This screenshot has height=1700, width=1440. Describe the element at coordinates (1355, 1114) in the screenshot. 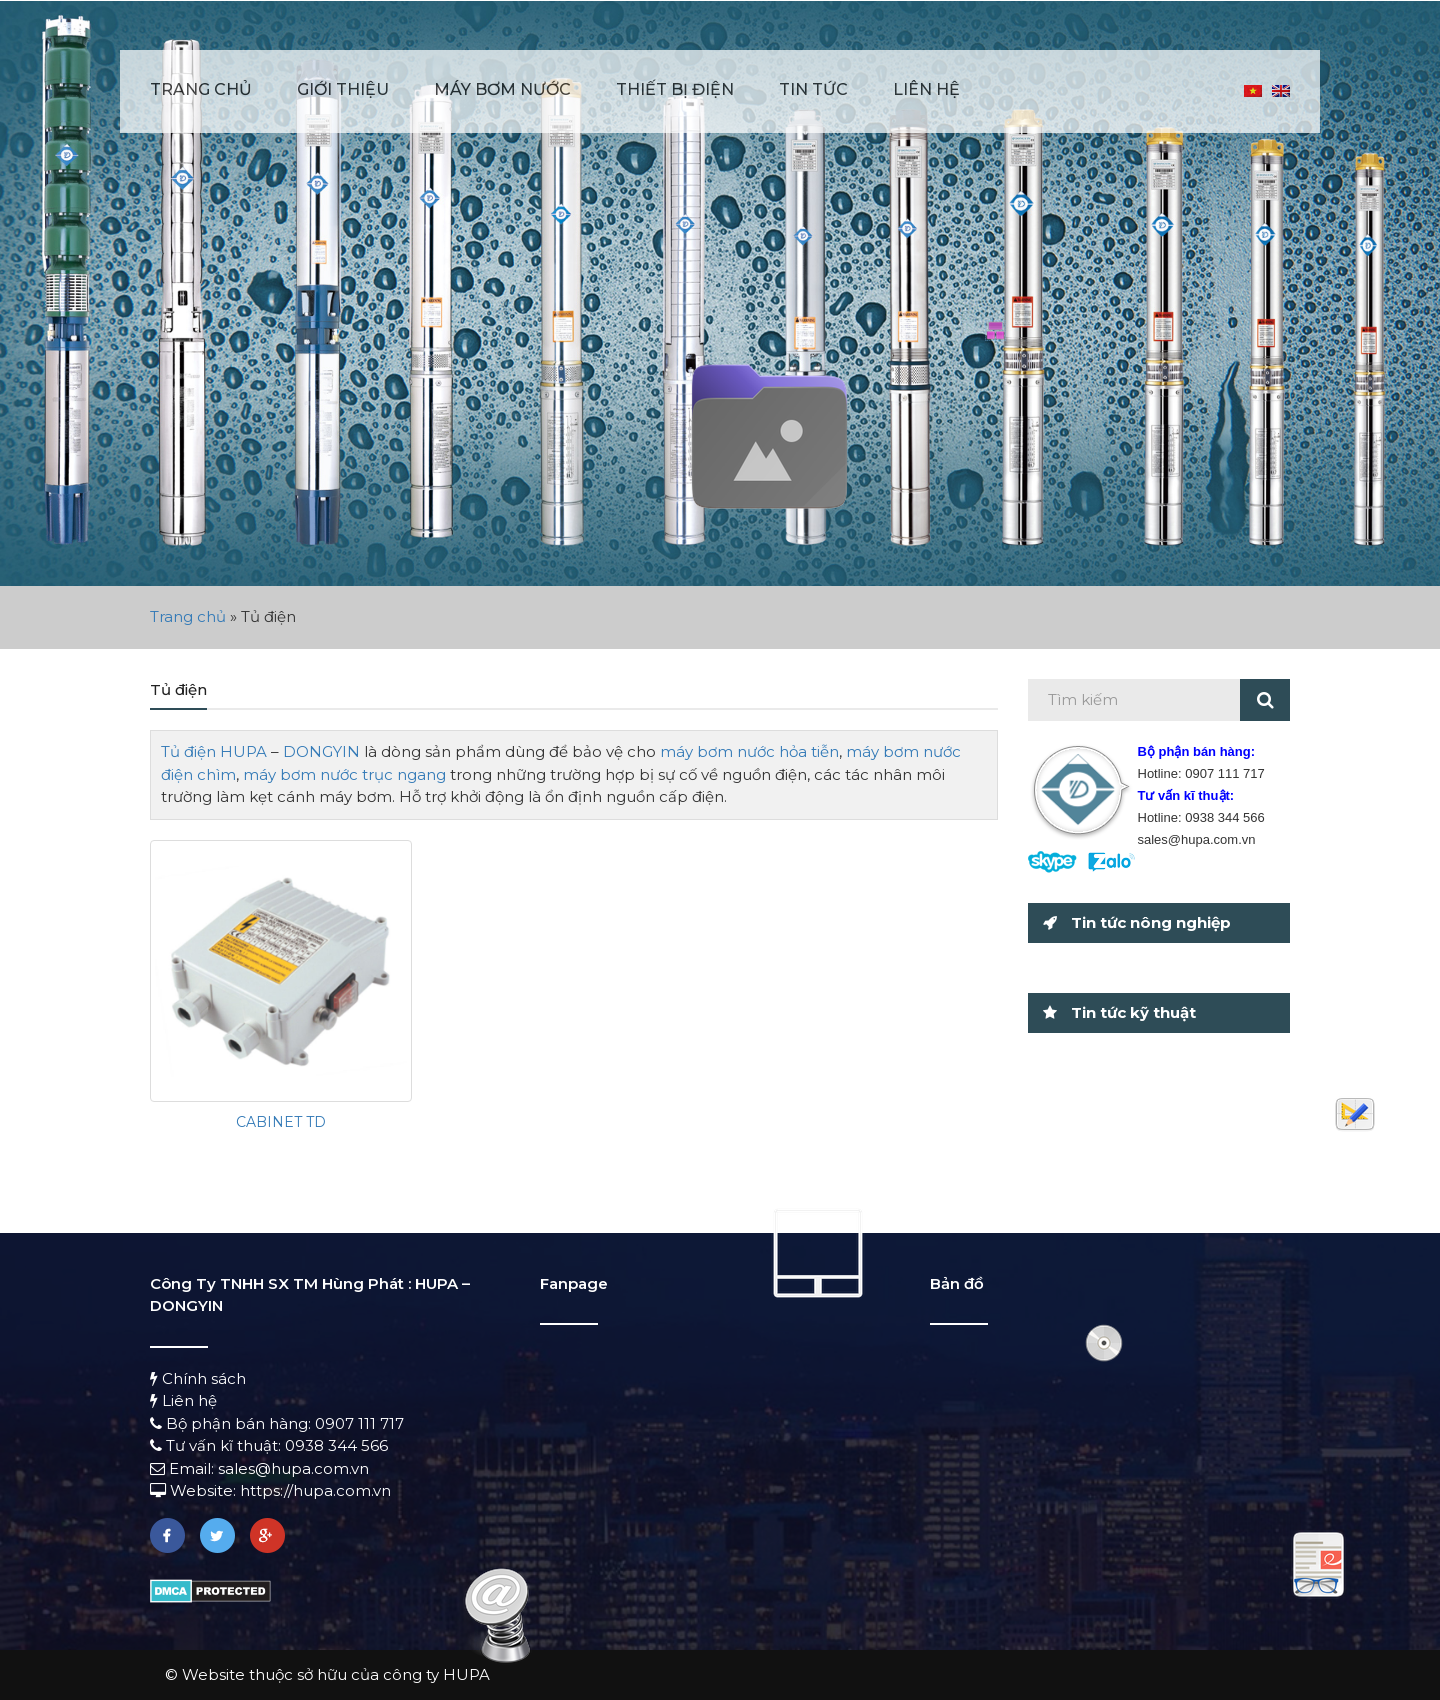

I see `access accessories and utility applications` at that location.